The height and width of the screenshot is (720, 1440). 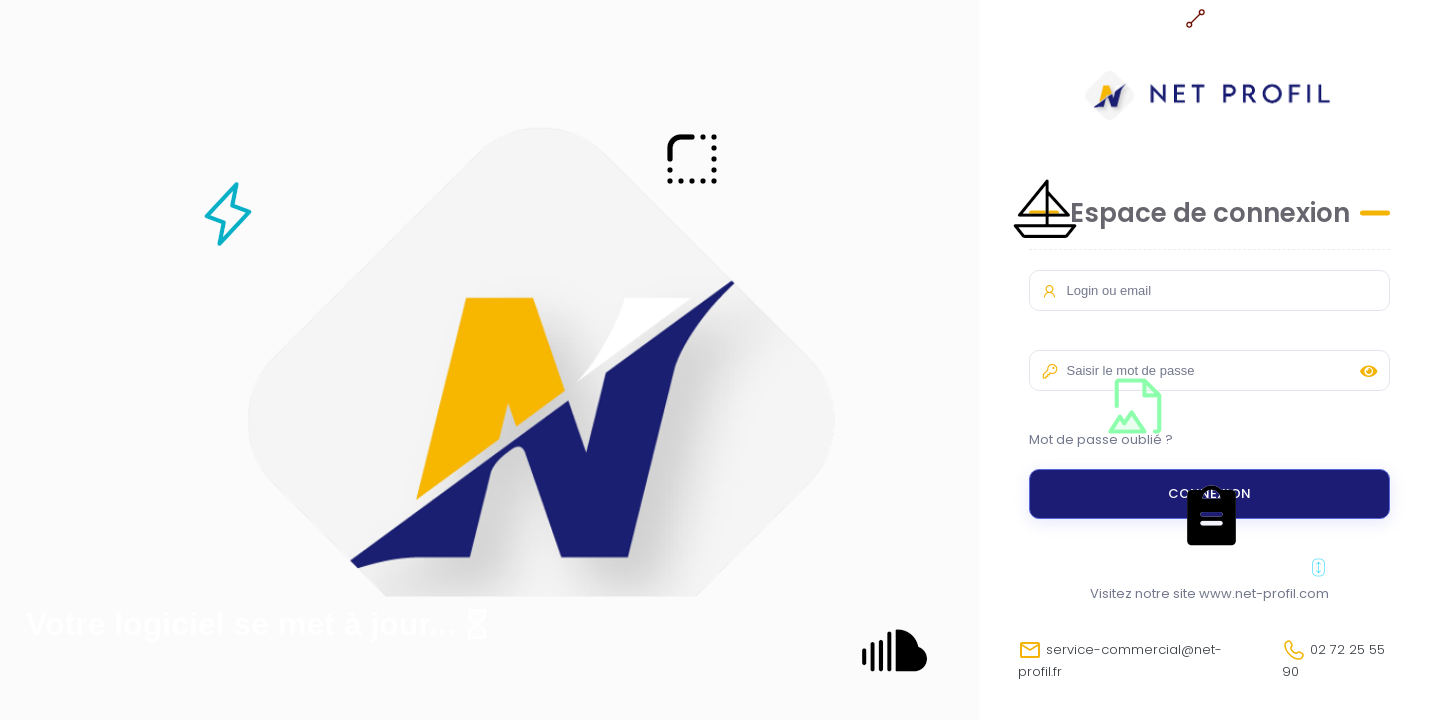 I want to click on view clipboard contents, so click(x=1211, y=516).